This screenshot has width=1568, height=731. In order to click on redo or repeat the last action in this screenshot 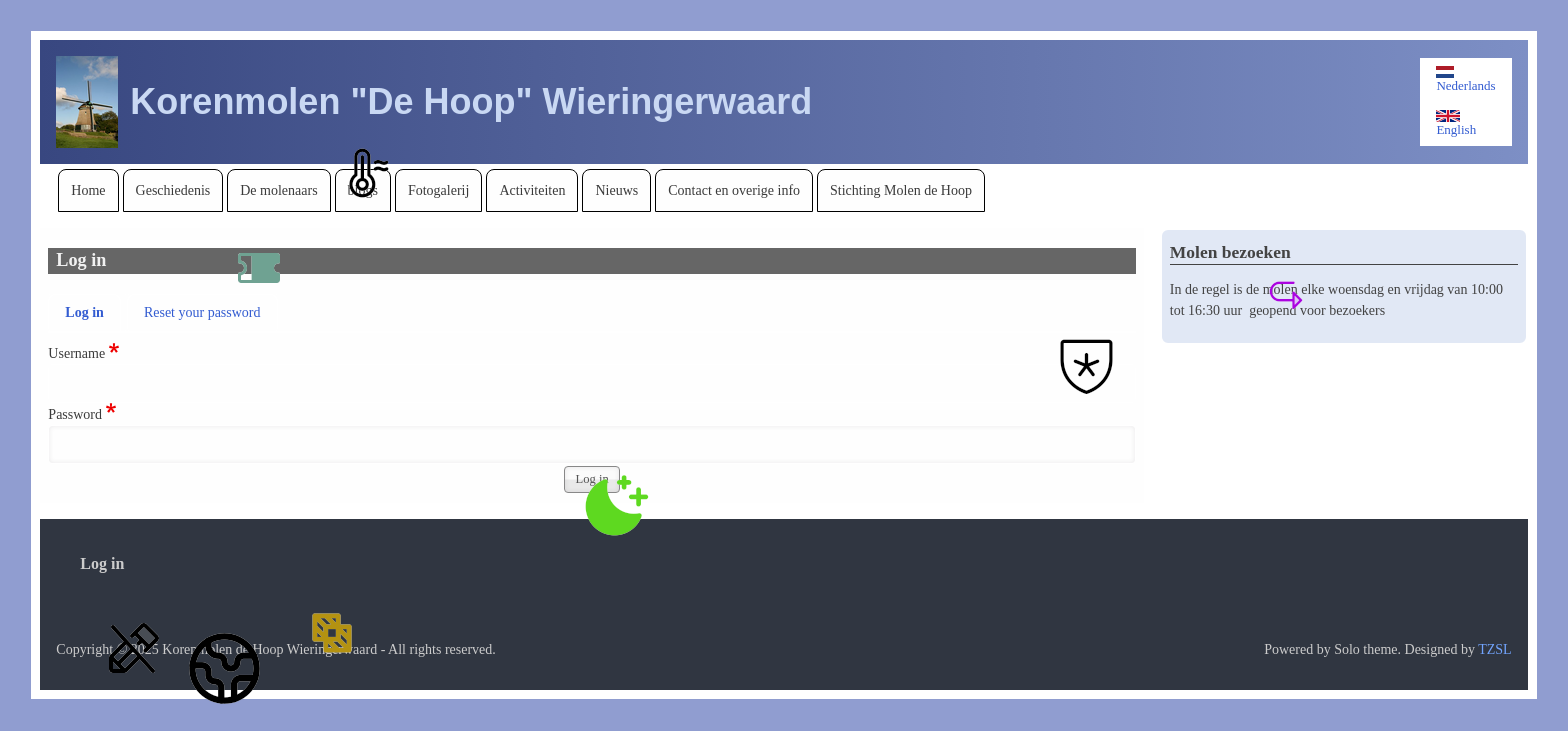, I will do `click(1286, 294)`.